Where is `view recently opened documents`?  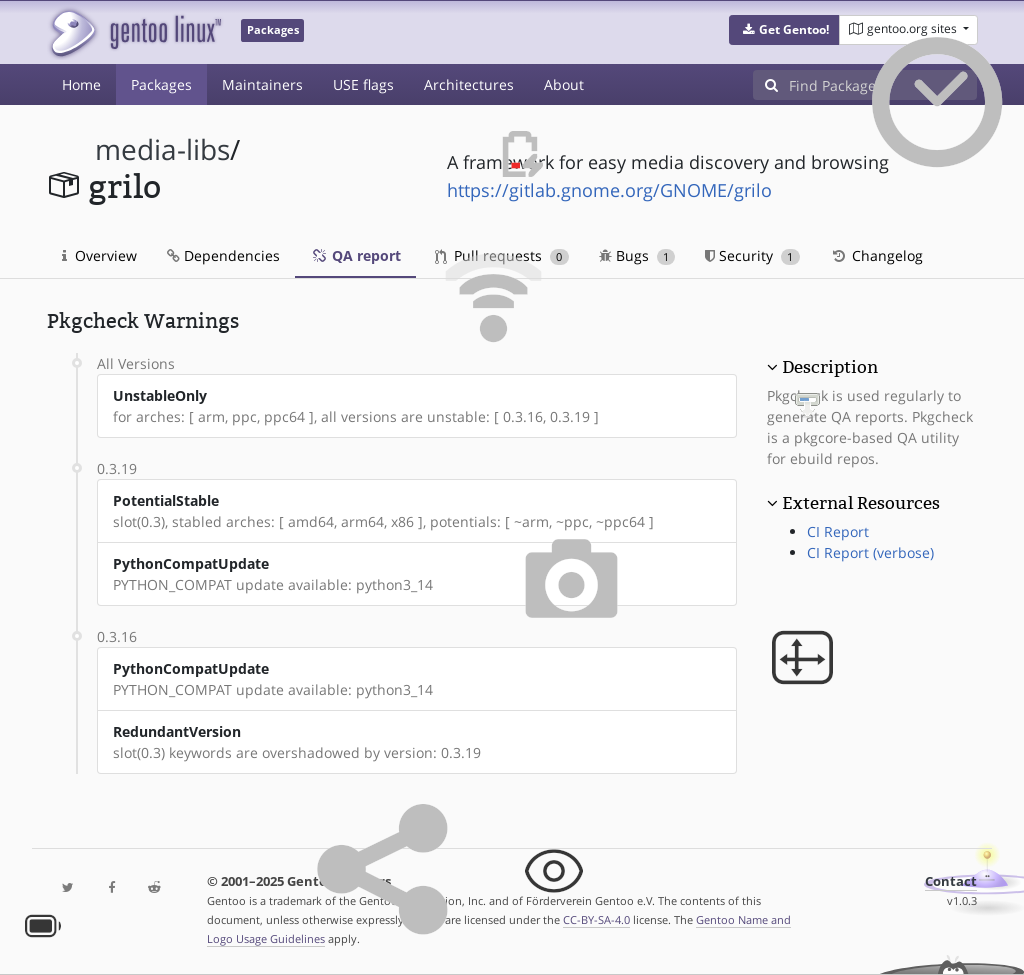 view recently opened documents is located at coordinates (941, 106).